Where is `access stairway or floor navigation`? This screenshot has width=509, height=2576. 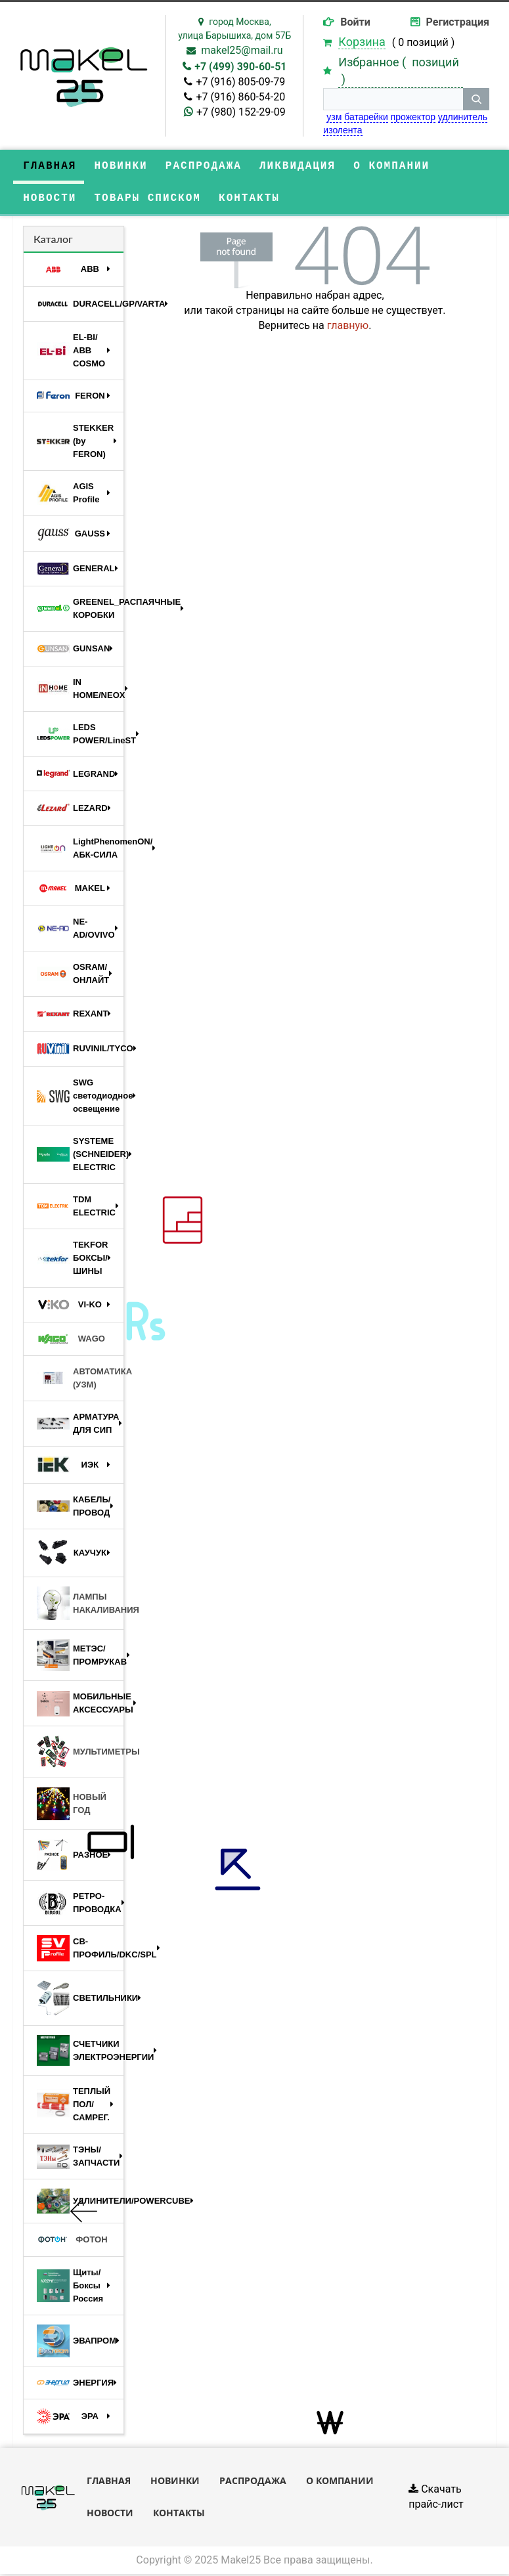 access stairway or floor navigation is located at coordinates (183, 1220).